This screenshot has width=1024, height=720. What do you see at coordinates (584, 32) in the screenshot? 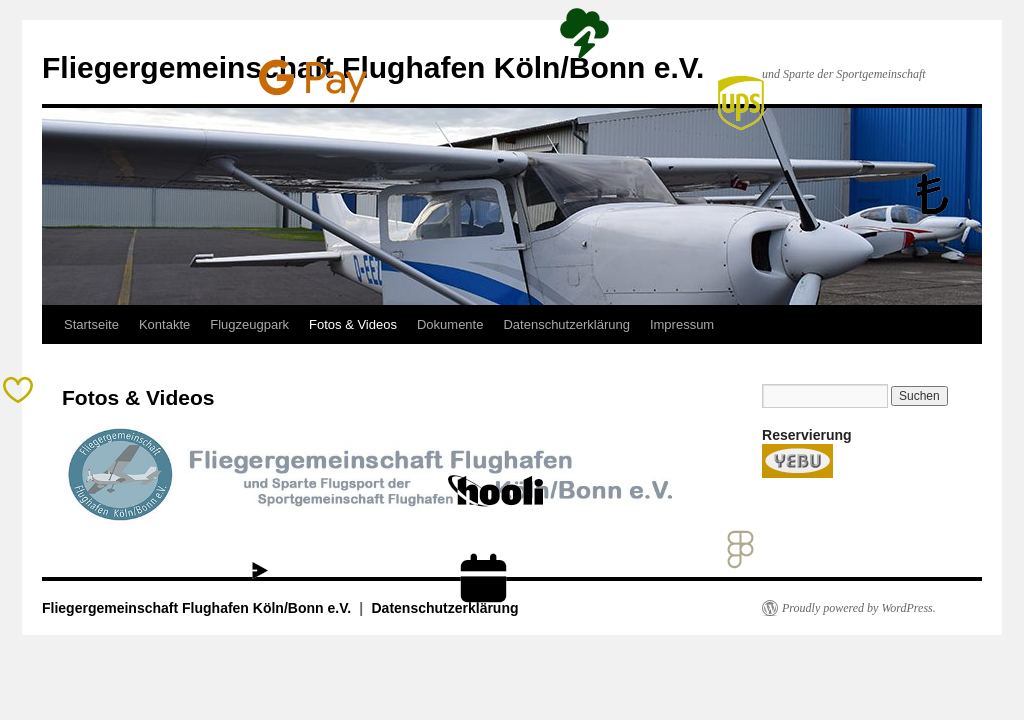
I see `indicates thunderstorm weather conditions` at bounding box center [584, 32].